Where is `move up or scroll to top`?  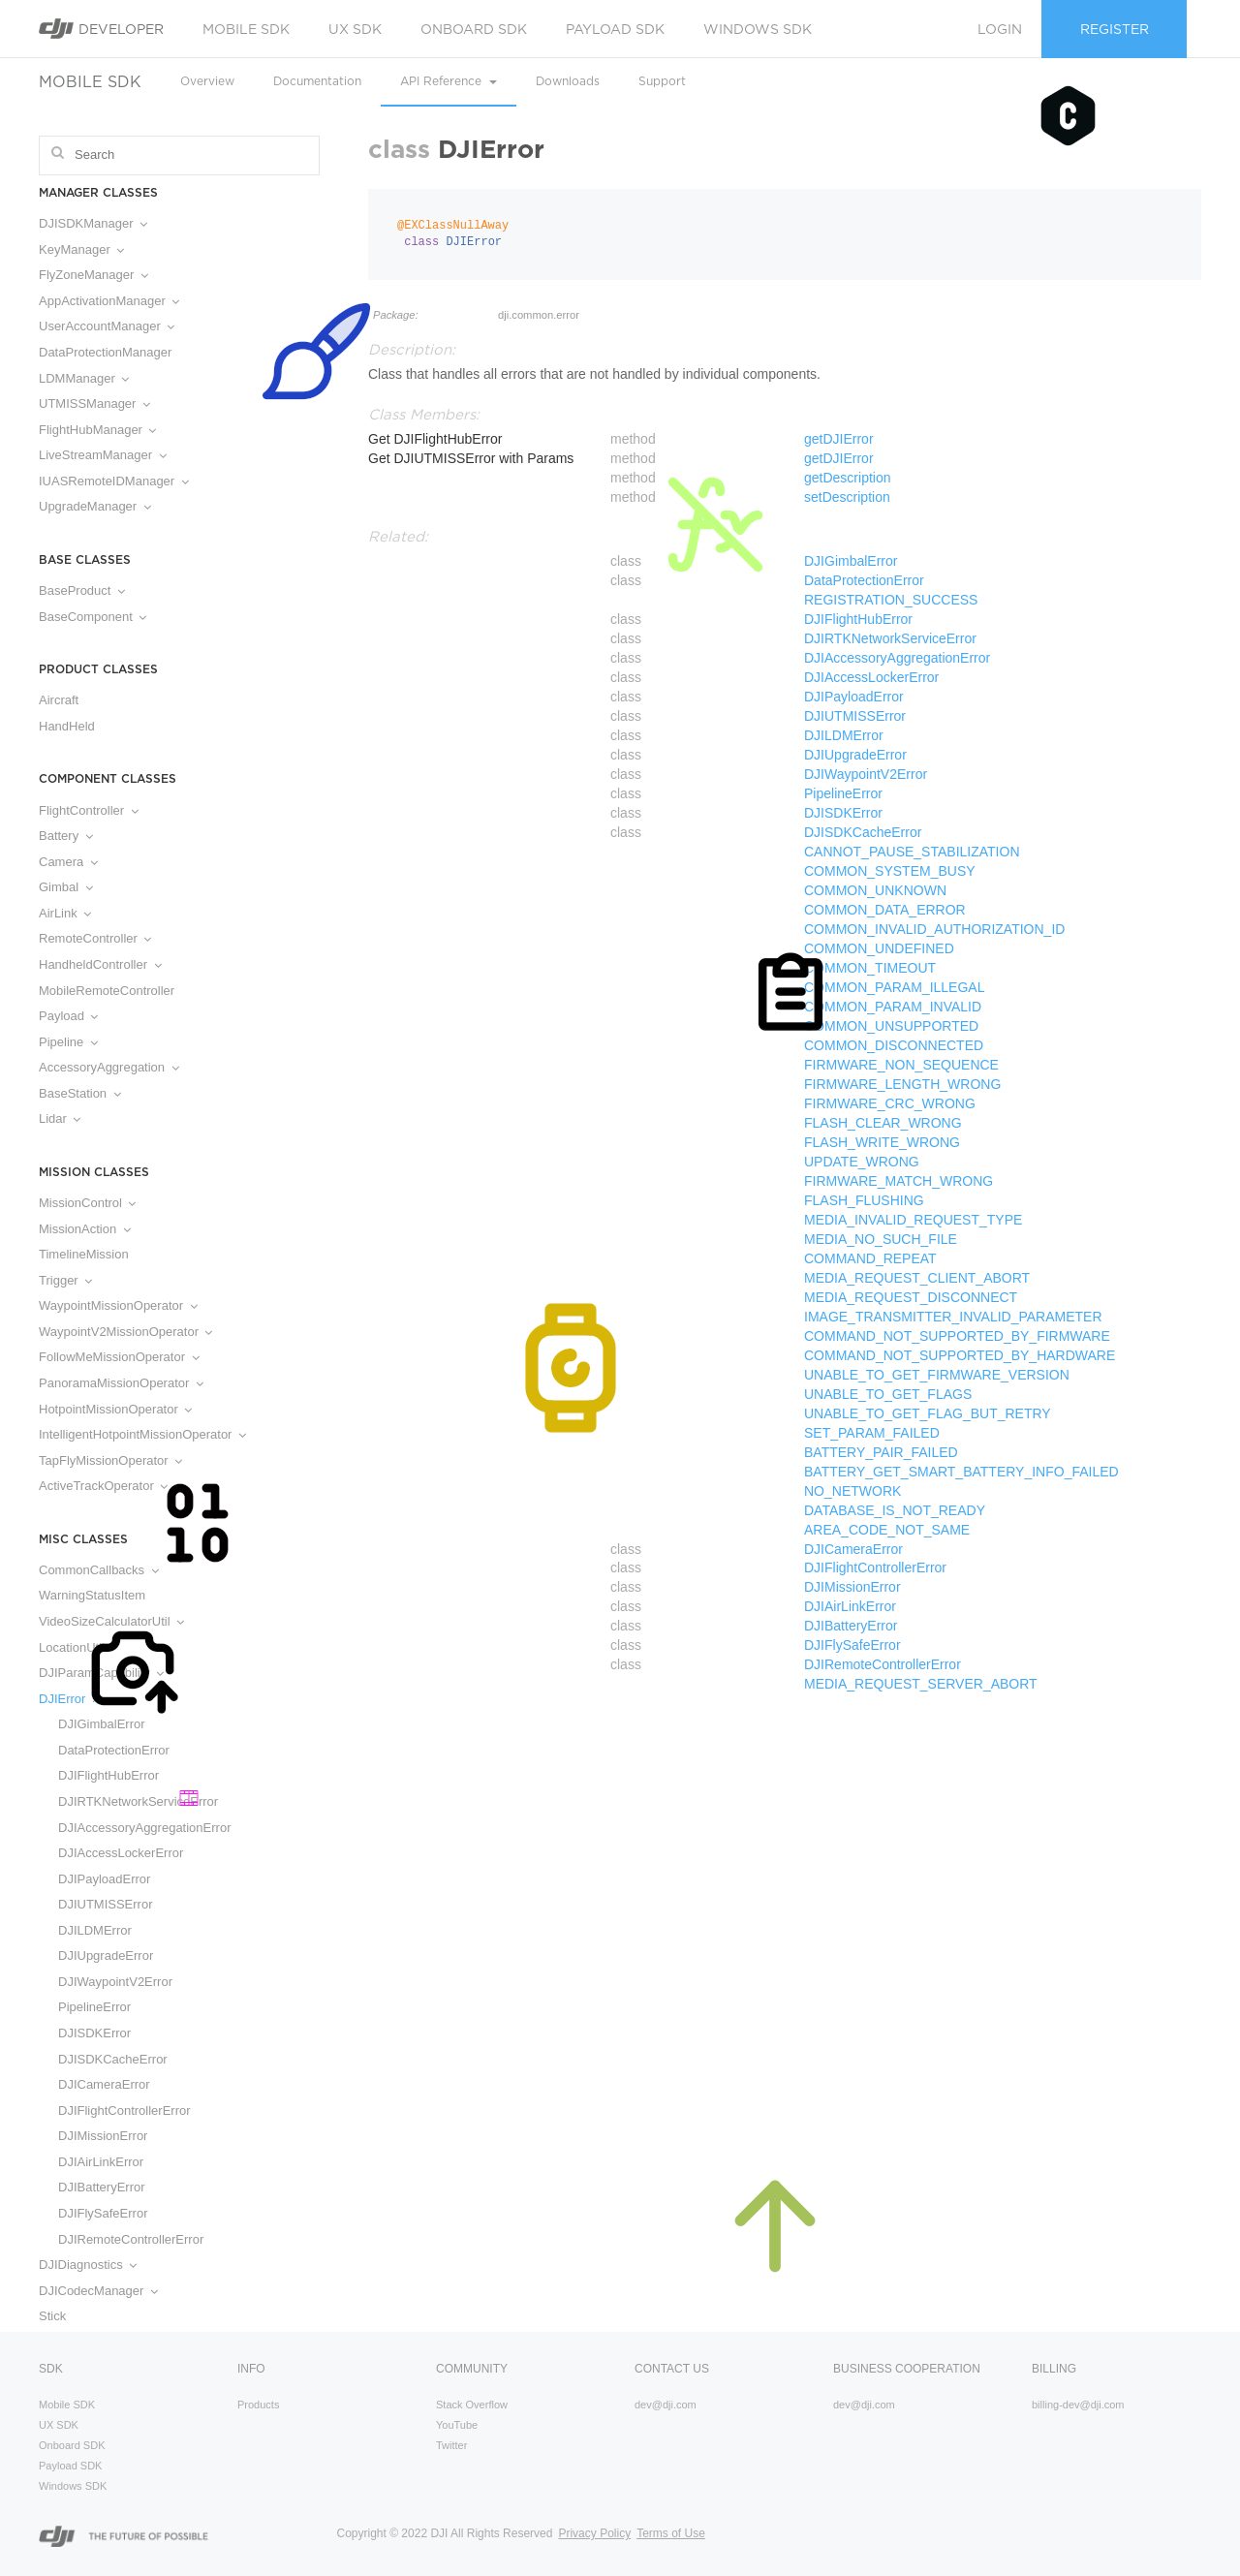 move up or scroll to top is located at coordinates (775, 2226).